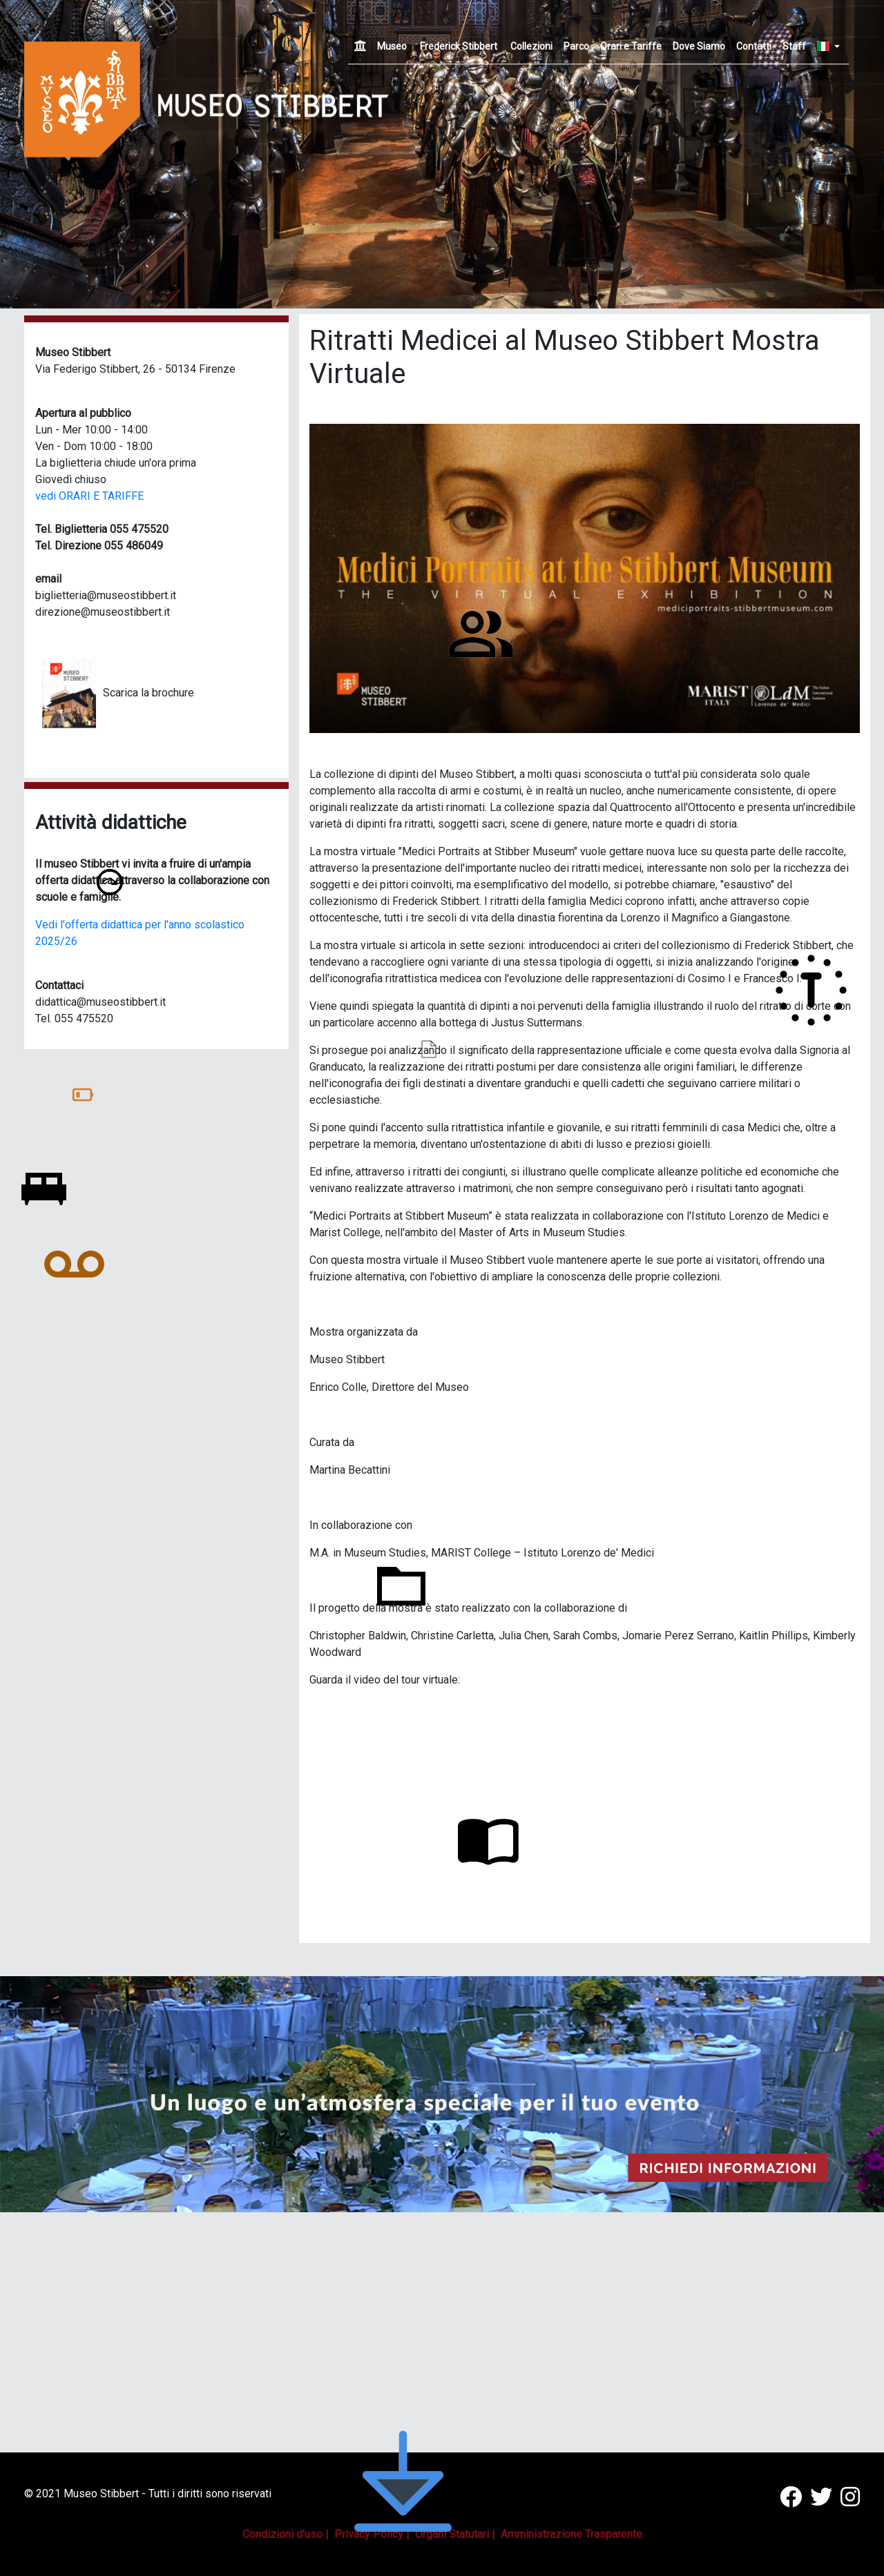  What do you see at coordinates (429, 1049) in the screenshot?
I see `view or open a file` at bounding box center [429, 1049].